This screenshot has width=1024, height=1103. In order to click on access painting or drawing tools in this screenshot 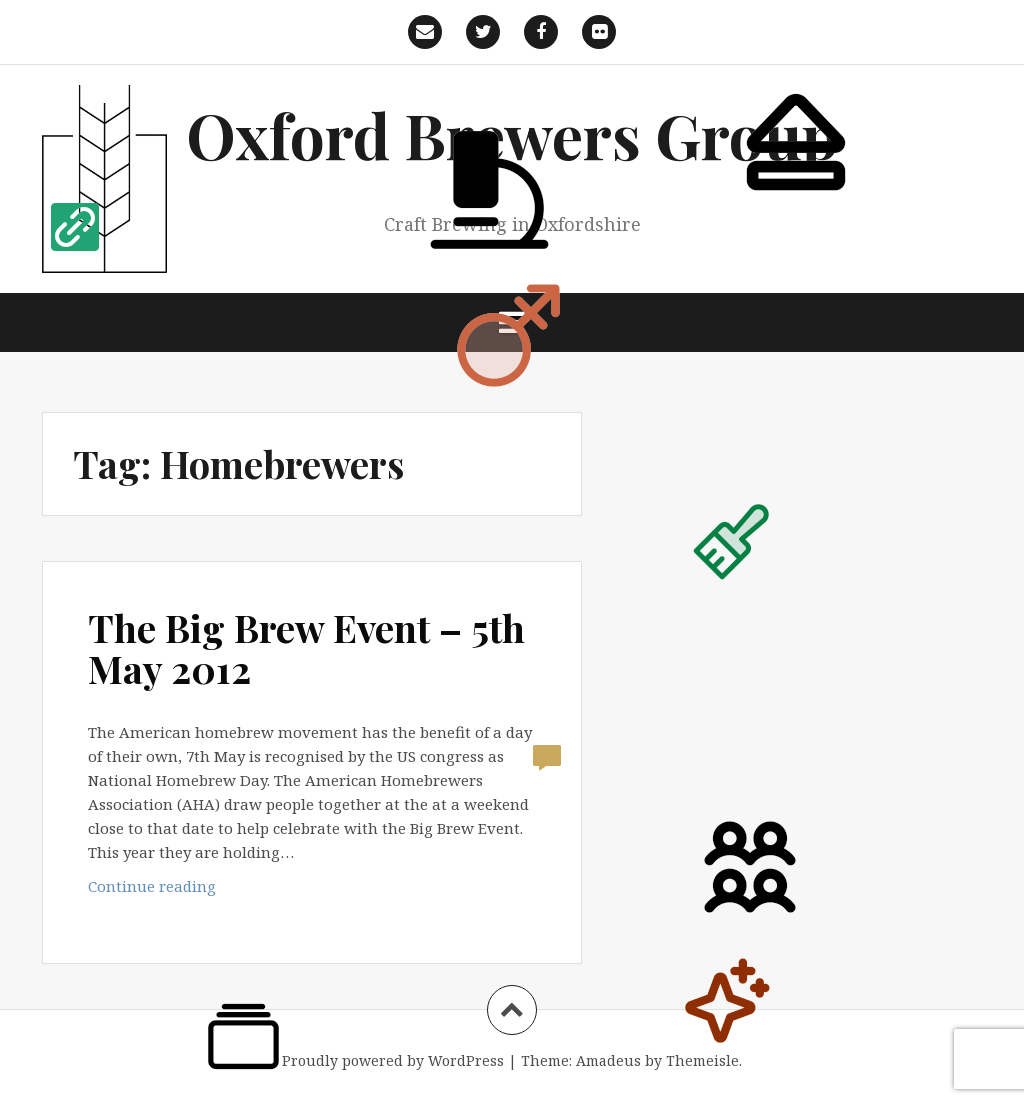, I will do `click(732, 540)`.